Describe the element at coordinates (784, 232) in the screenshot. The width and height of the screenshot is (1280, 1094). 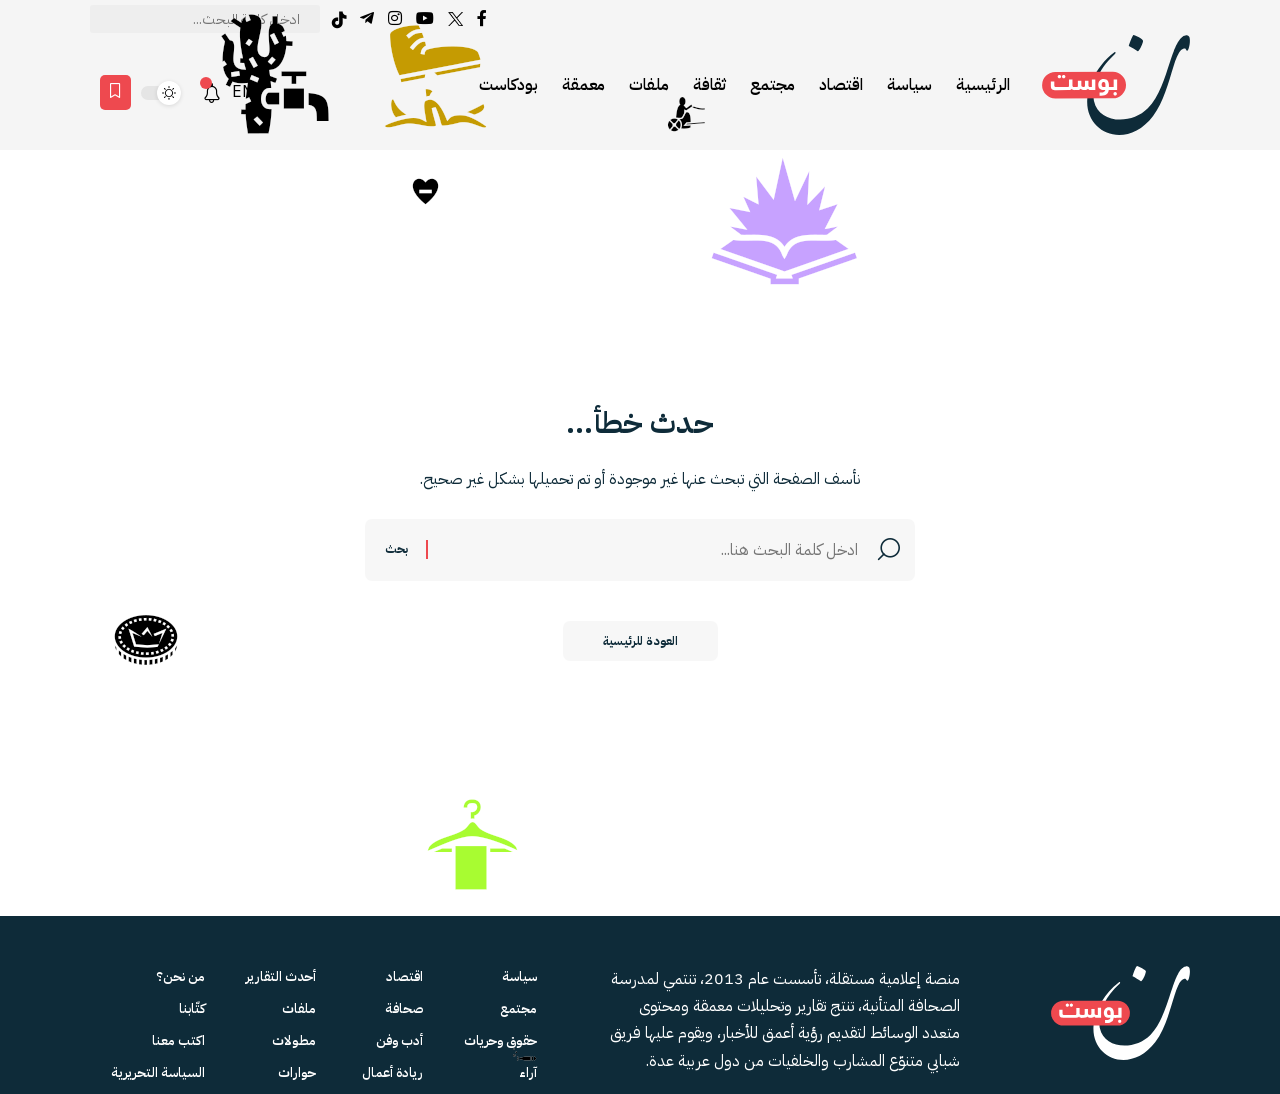
I see `access knowledge base or learning resources` at that location.